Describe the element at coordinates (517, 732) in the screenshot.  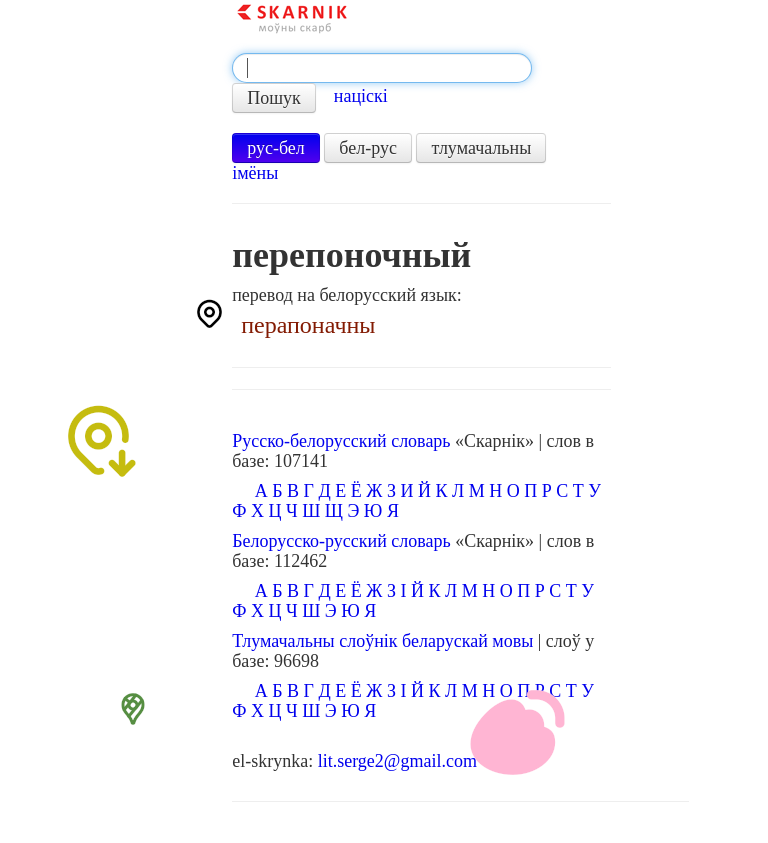
I see `open weibo app` at that location.